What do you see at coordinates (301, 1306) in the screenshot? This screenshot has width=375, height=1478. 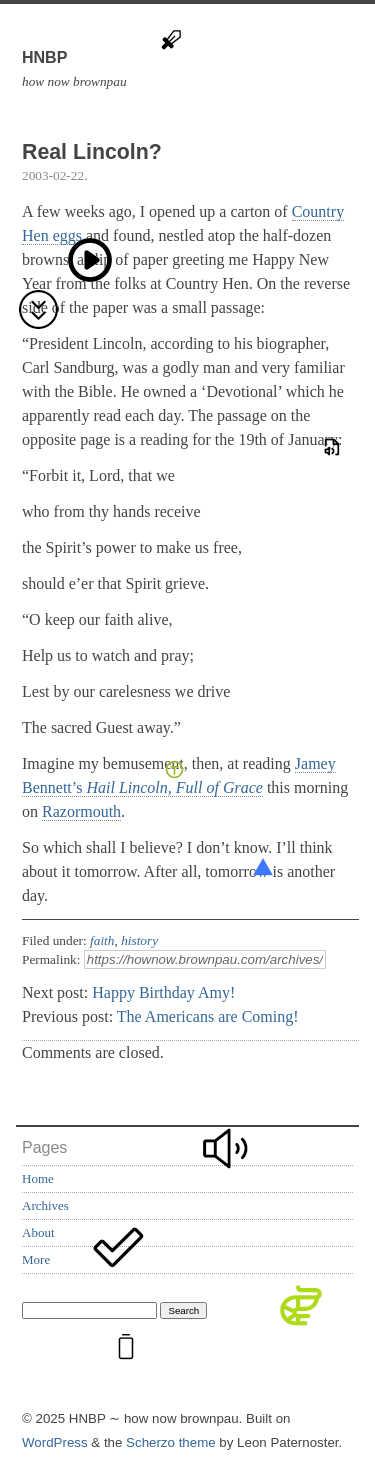 I see `select shrimp or shellfish as a food preference` at bounding box center [301, 1306].